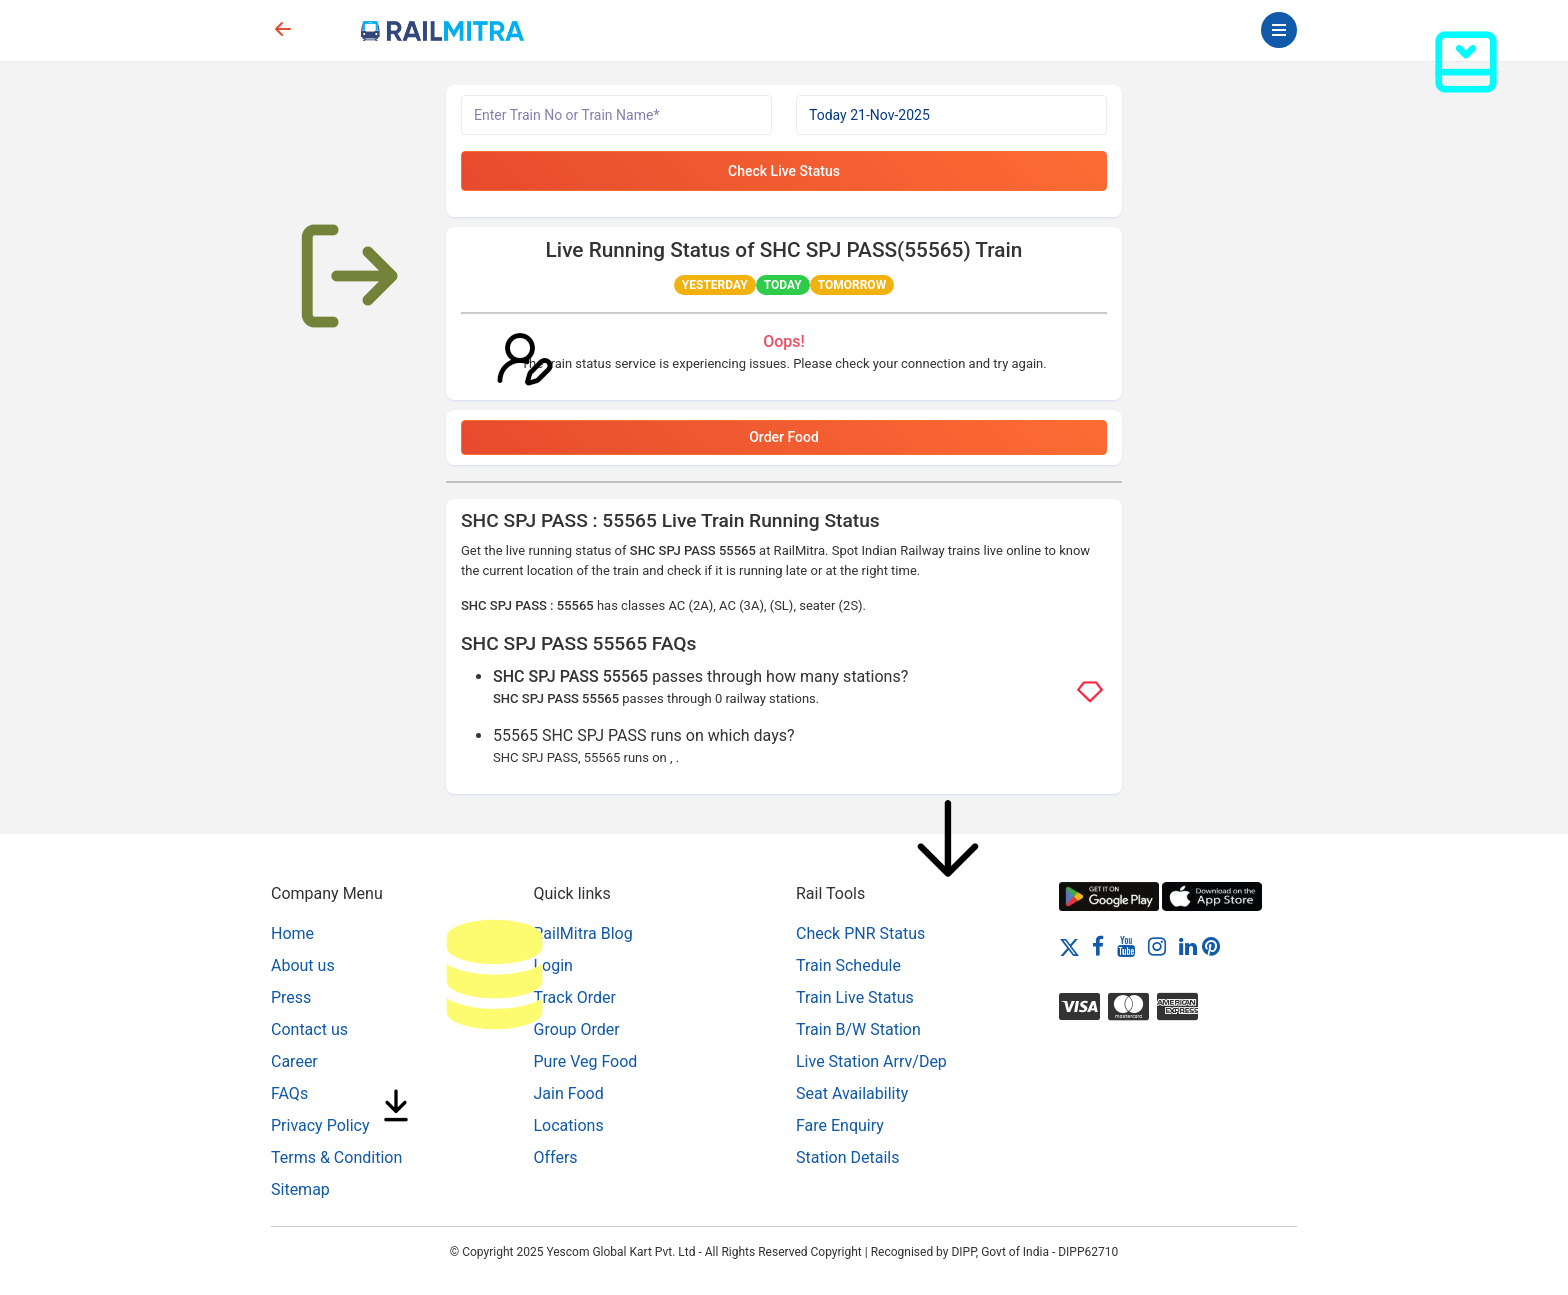  Describe the element at coordinates (1090, 691) in the screenshot. I see `indicates Ruby programming language` at that location.